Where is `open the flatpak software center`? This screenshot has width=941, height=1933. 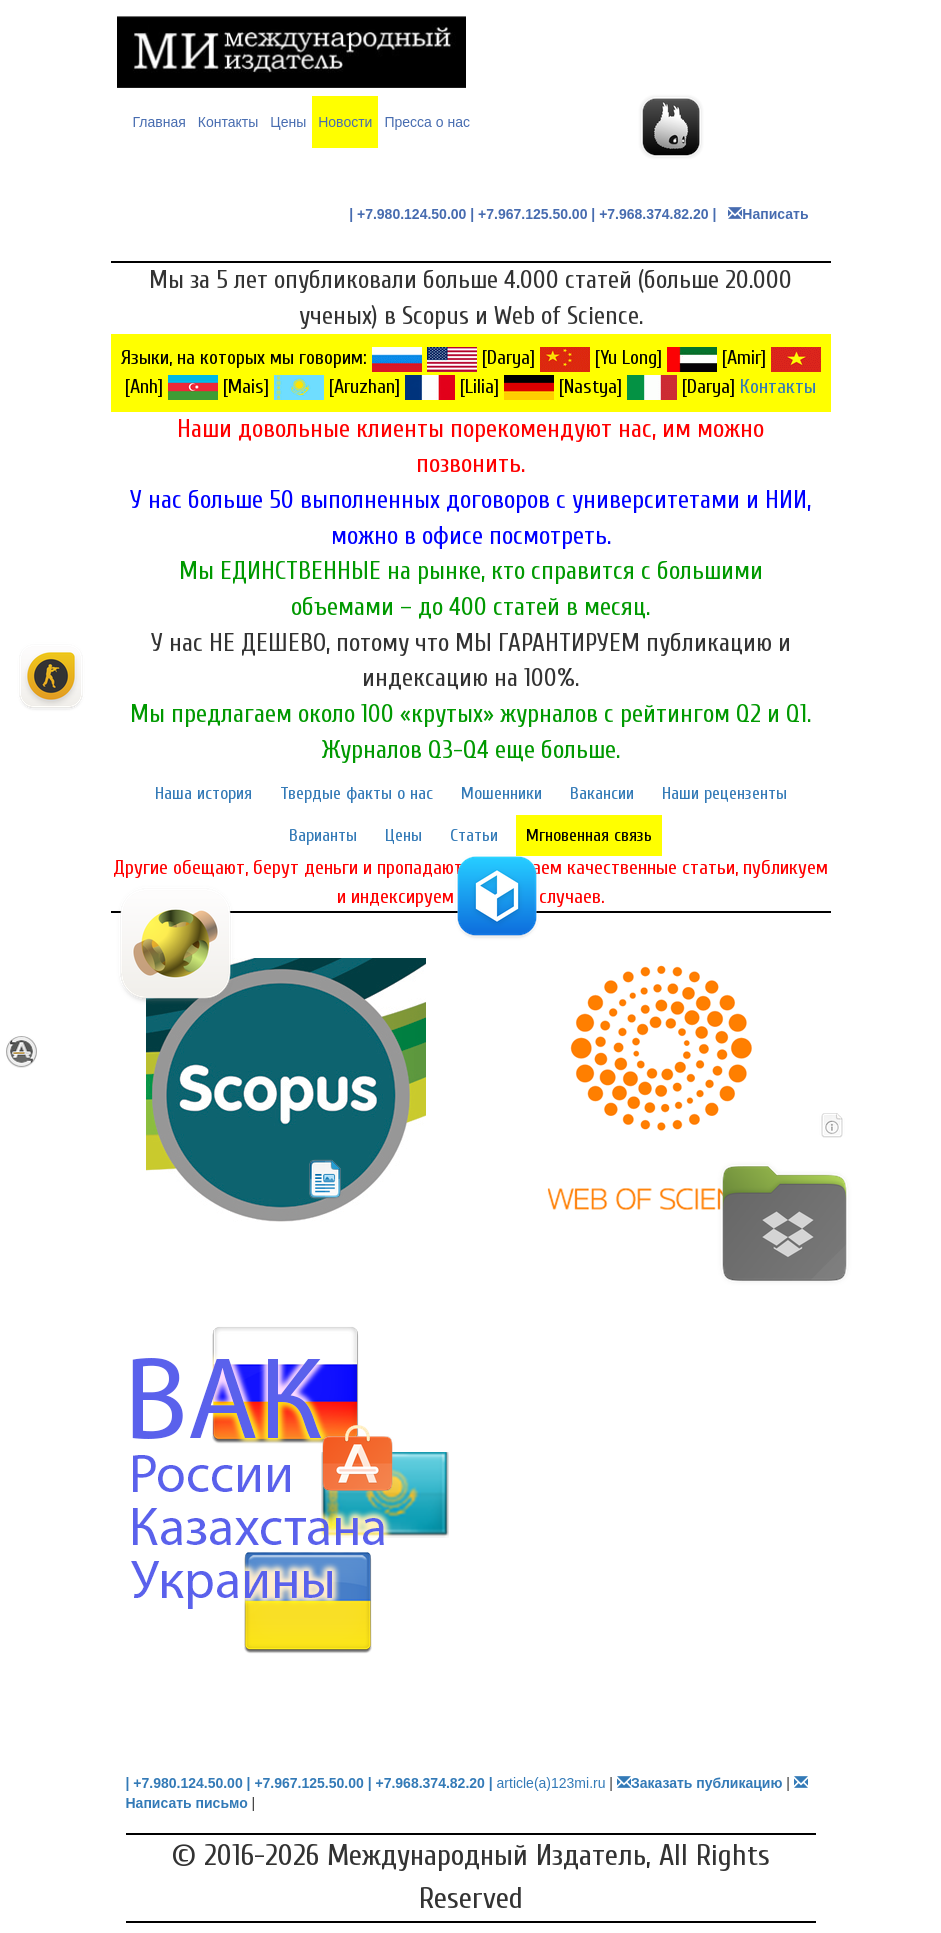 open the flatpak software center is located at coordinates (497, 896).